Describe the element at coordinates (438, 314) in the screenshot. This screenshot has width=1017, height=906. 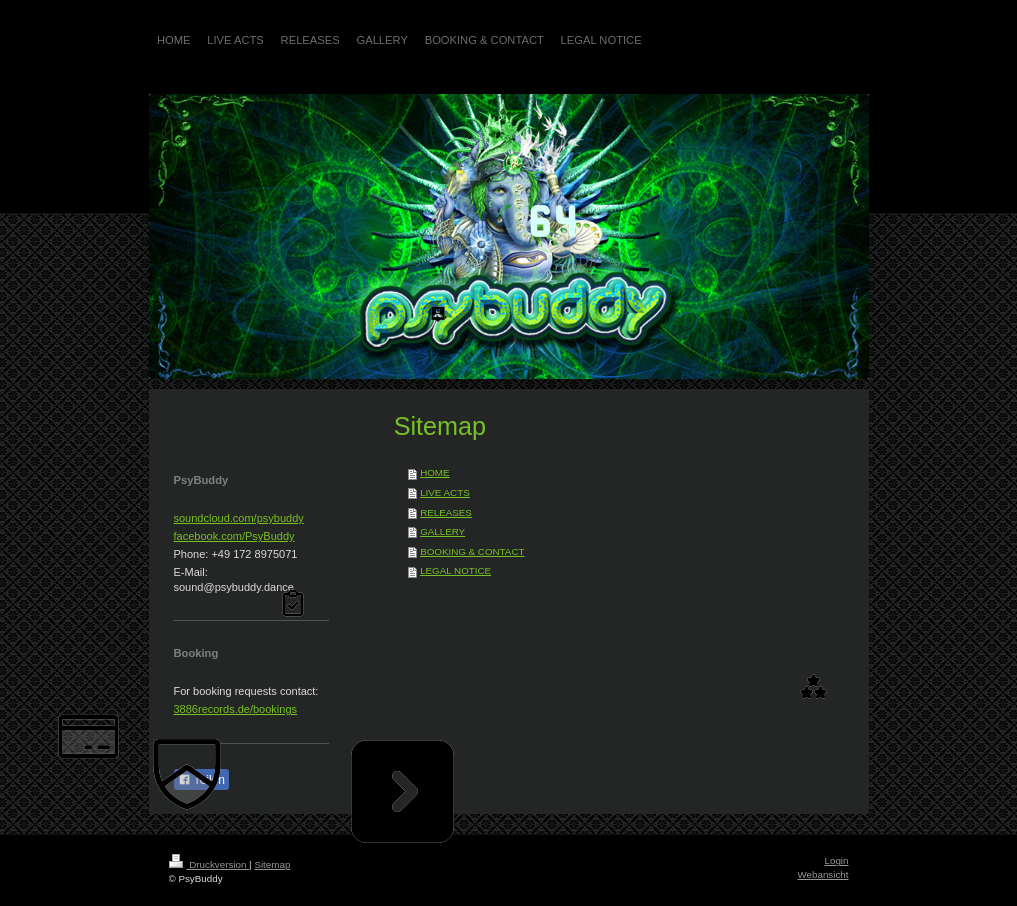
I see `view a person's location on the map` at that location.